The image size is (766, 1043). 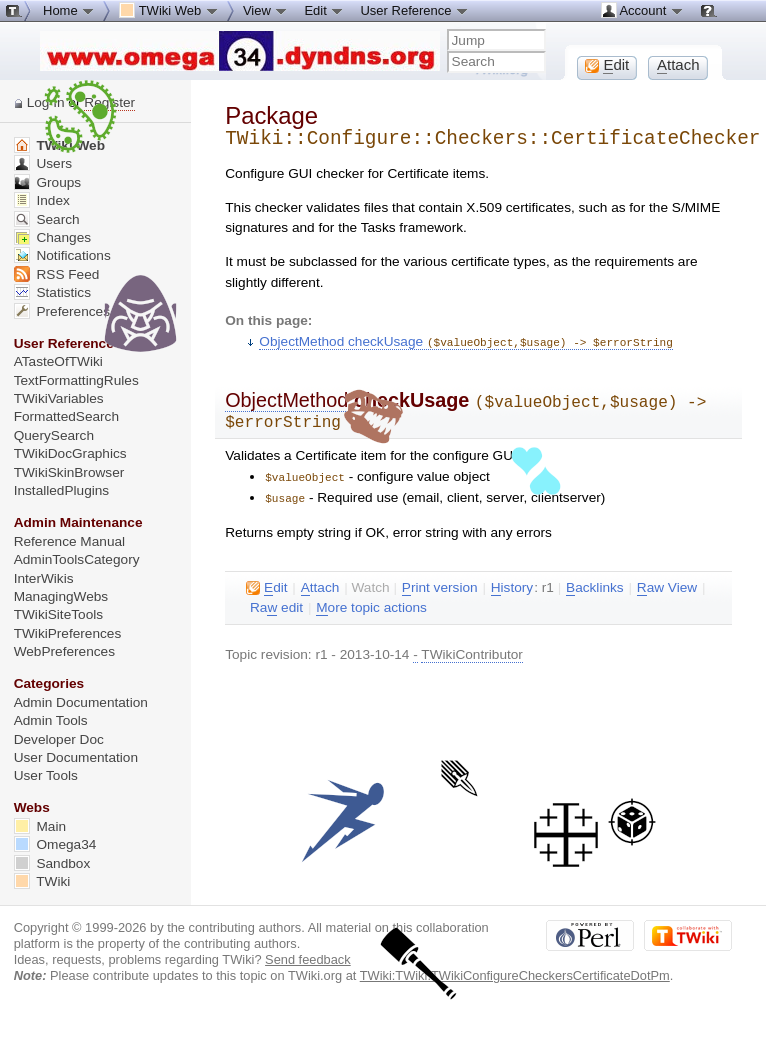 What do you see at coordinates (373, 416) in the screenshot?
I see `access dinosaur or paleontology content` at bounding box center [373, 416].